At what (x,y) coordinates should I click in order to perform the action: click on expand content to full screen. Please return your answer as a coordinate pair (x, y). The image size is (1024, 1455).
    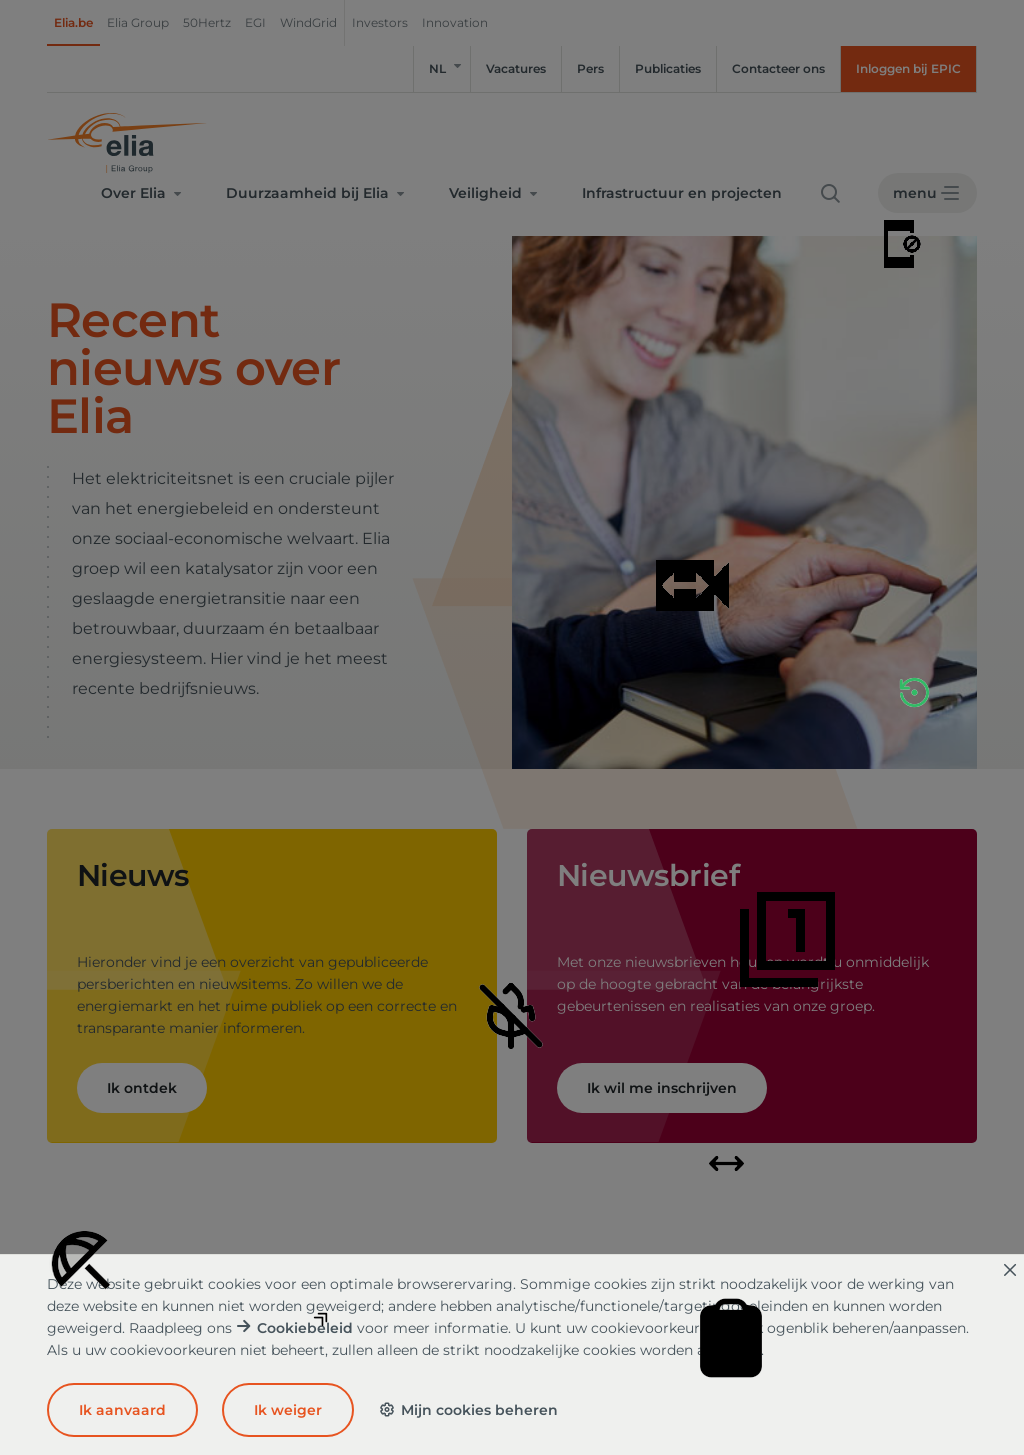
    Looking at the image, I should click on (321, 1318).